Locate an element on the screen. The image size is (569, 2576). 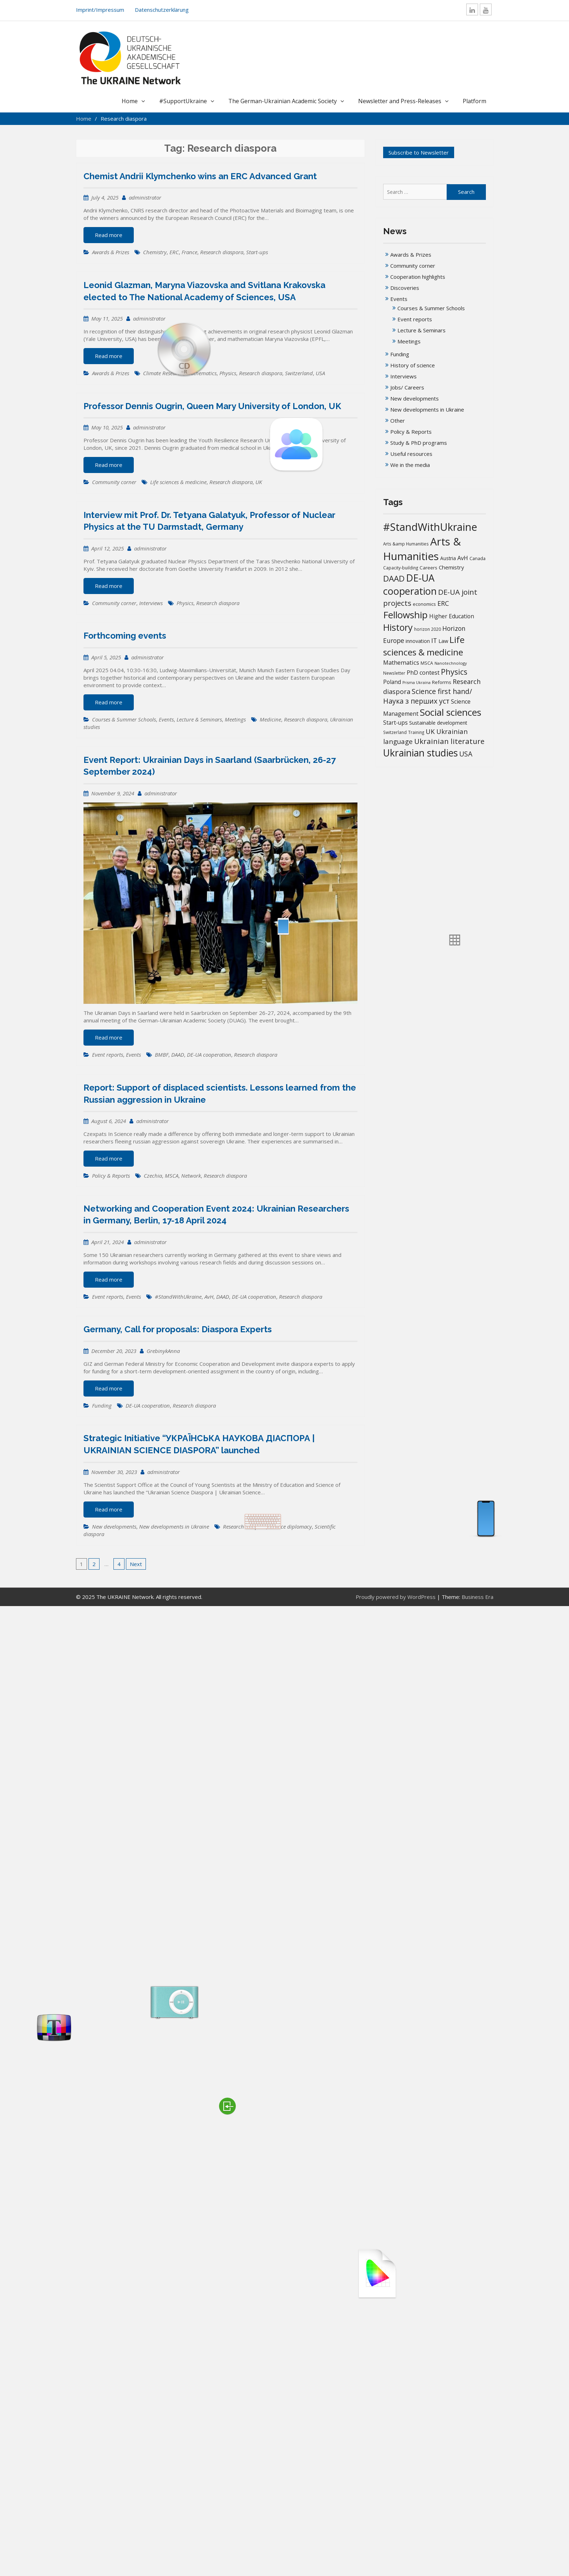
iPhone XS Max device icon is located at coordinates (486, 1519).